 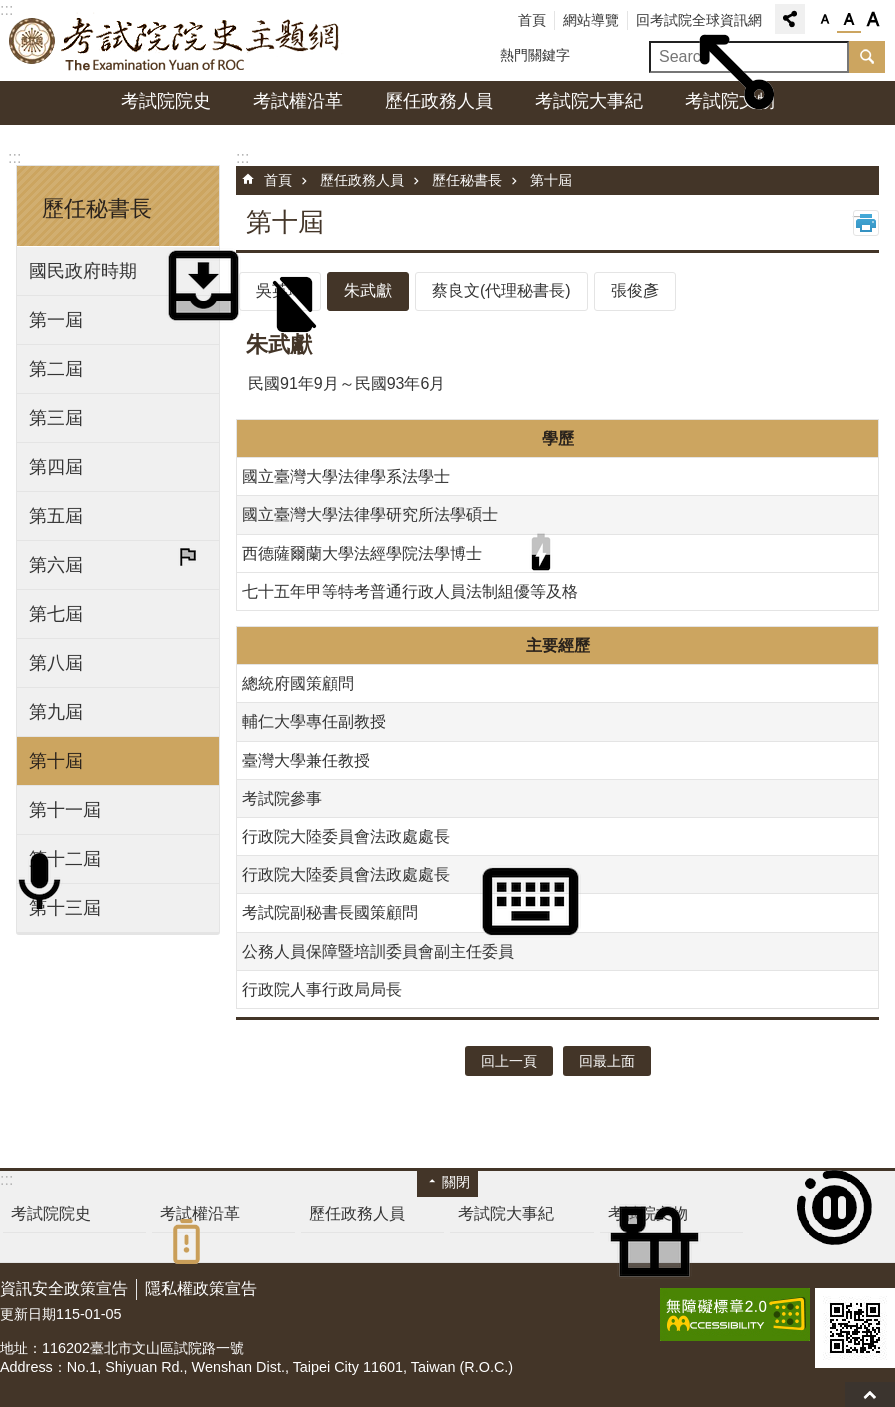 What do you see at coordinates (187, 556) in the screenshot?
I see `flag or mark an item for follow-up` at bounding box center [187, 556].